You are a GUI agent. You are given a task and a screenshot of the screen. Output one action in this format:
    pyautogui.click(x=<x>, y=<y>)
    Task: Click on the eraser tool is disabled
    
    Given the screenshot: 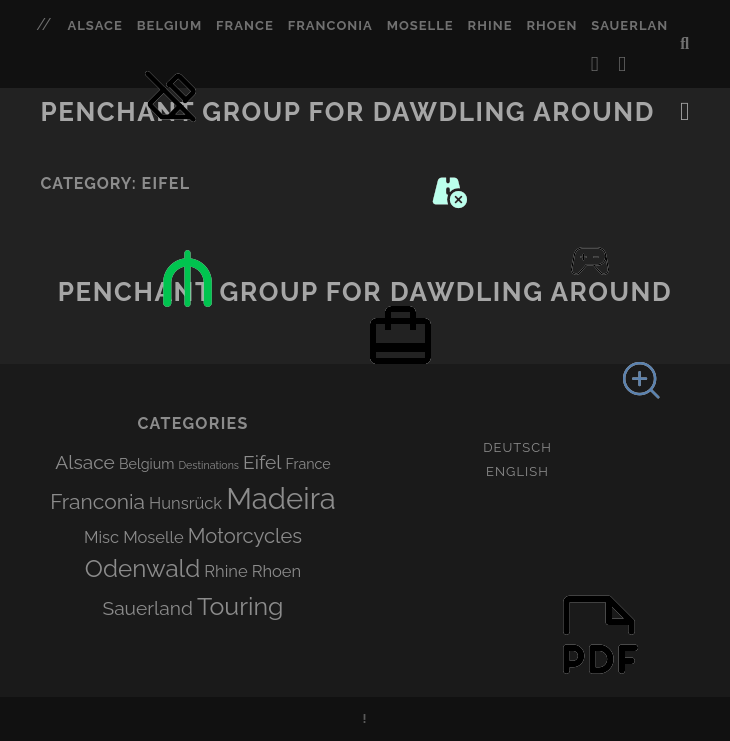 What is the action you would take?
    pyautogui.click(x=170, y=96)
    